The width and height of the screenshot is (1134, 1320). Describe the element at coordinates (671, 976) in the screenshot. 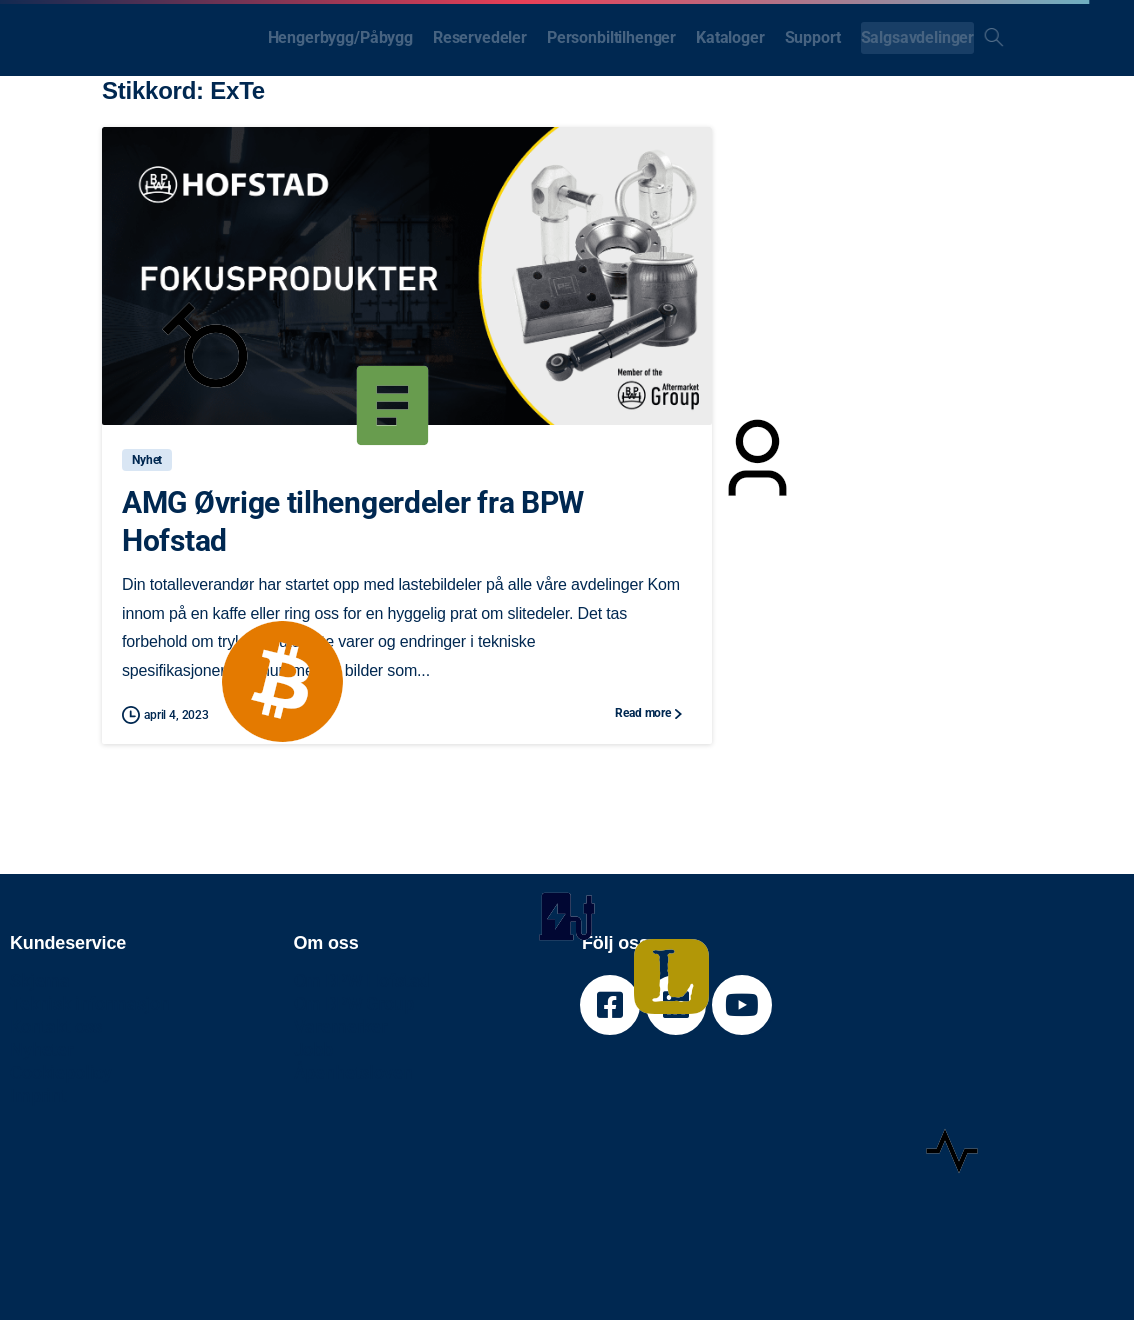

I see `open LibraryThing app` at that location.